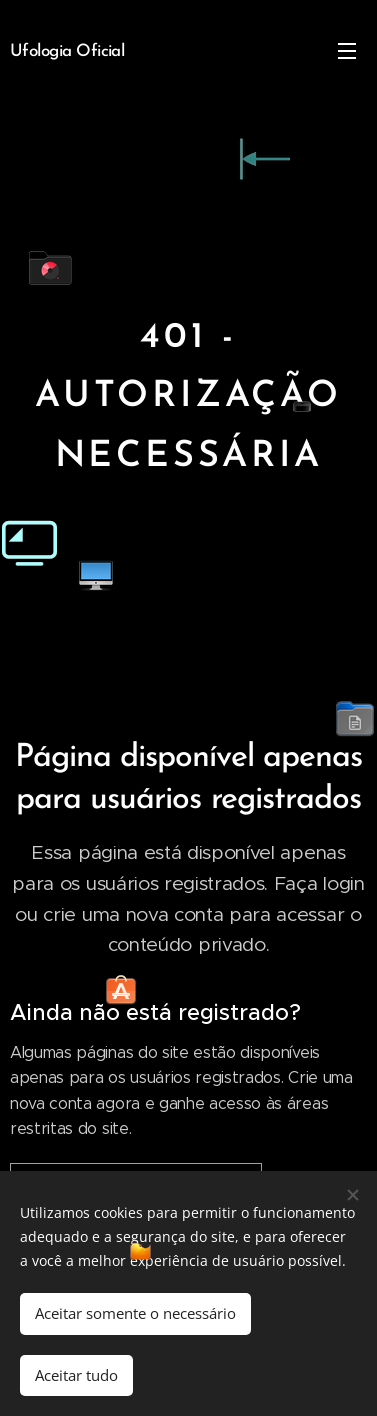  Describe the element at coordinates (50, 269) in the screenshot. I see `folder containing wondershare dvd creator project files` at that location.